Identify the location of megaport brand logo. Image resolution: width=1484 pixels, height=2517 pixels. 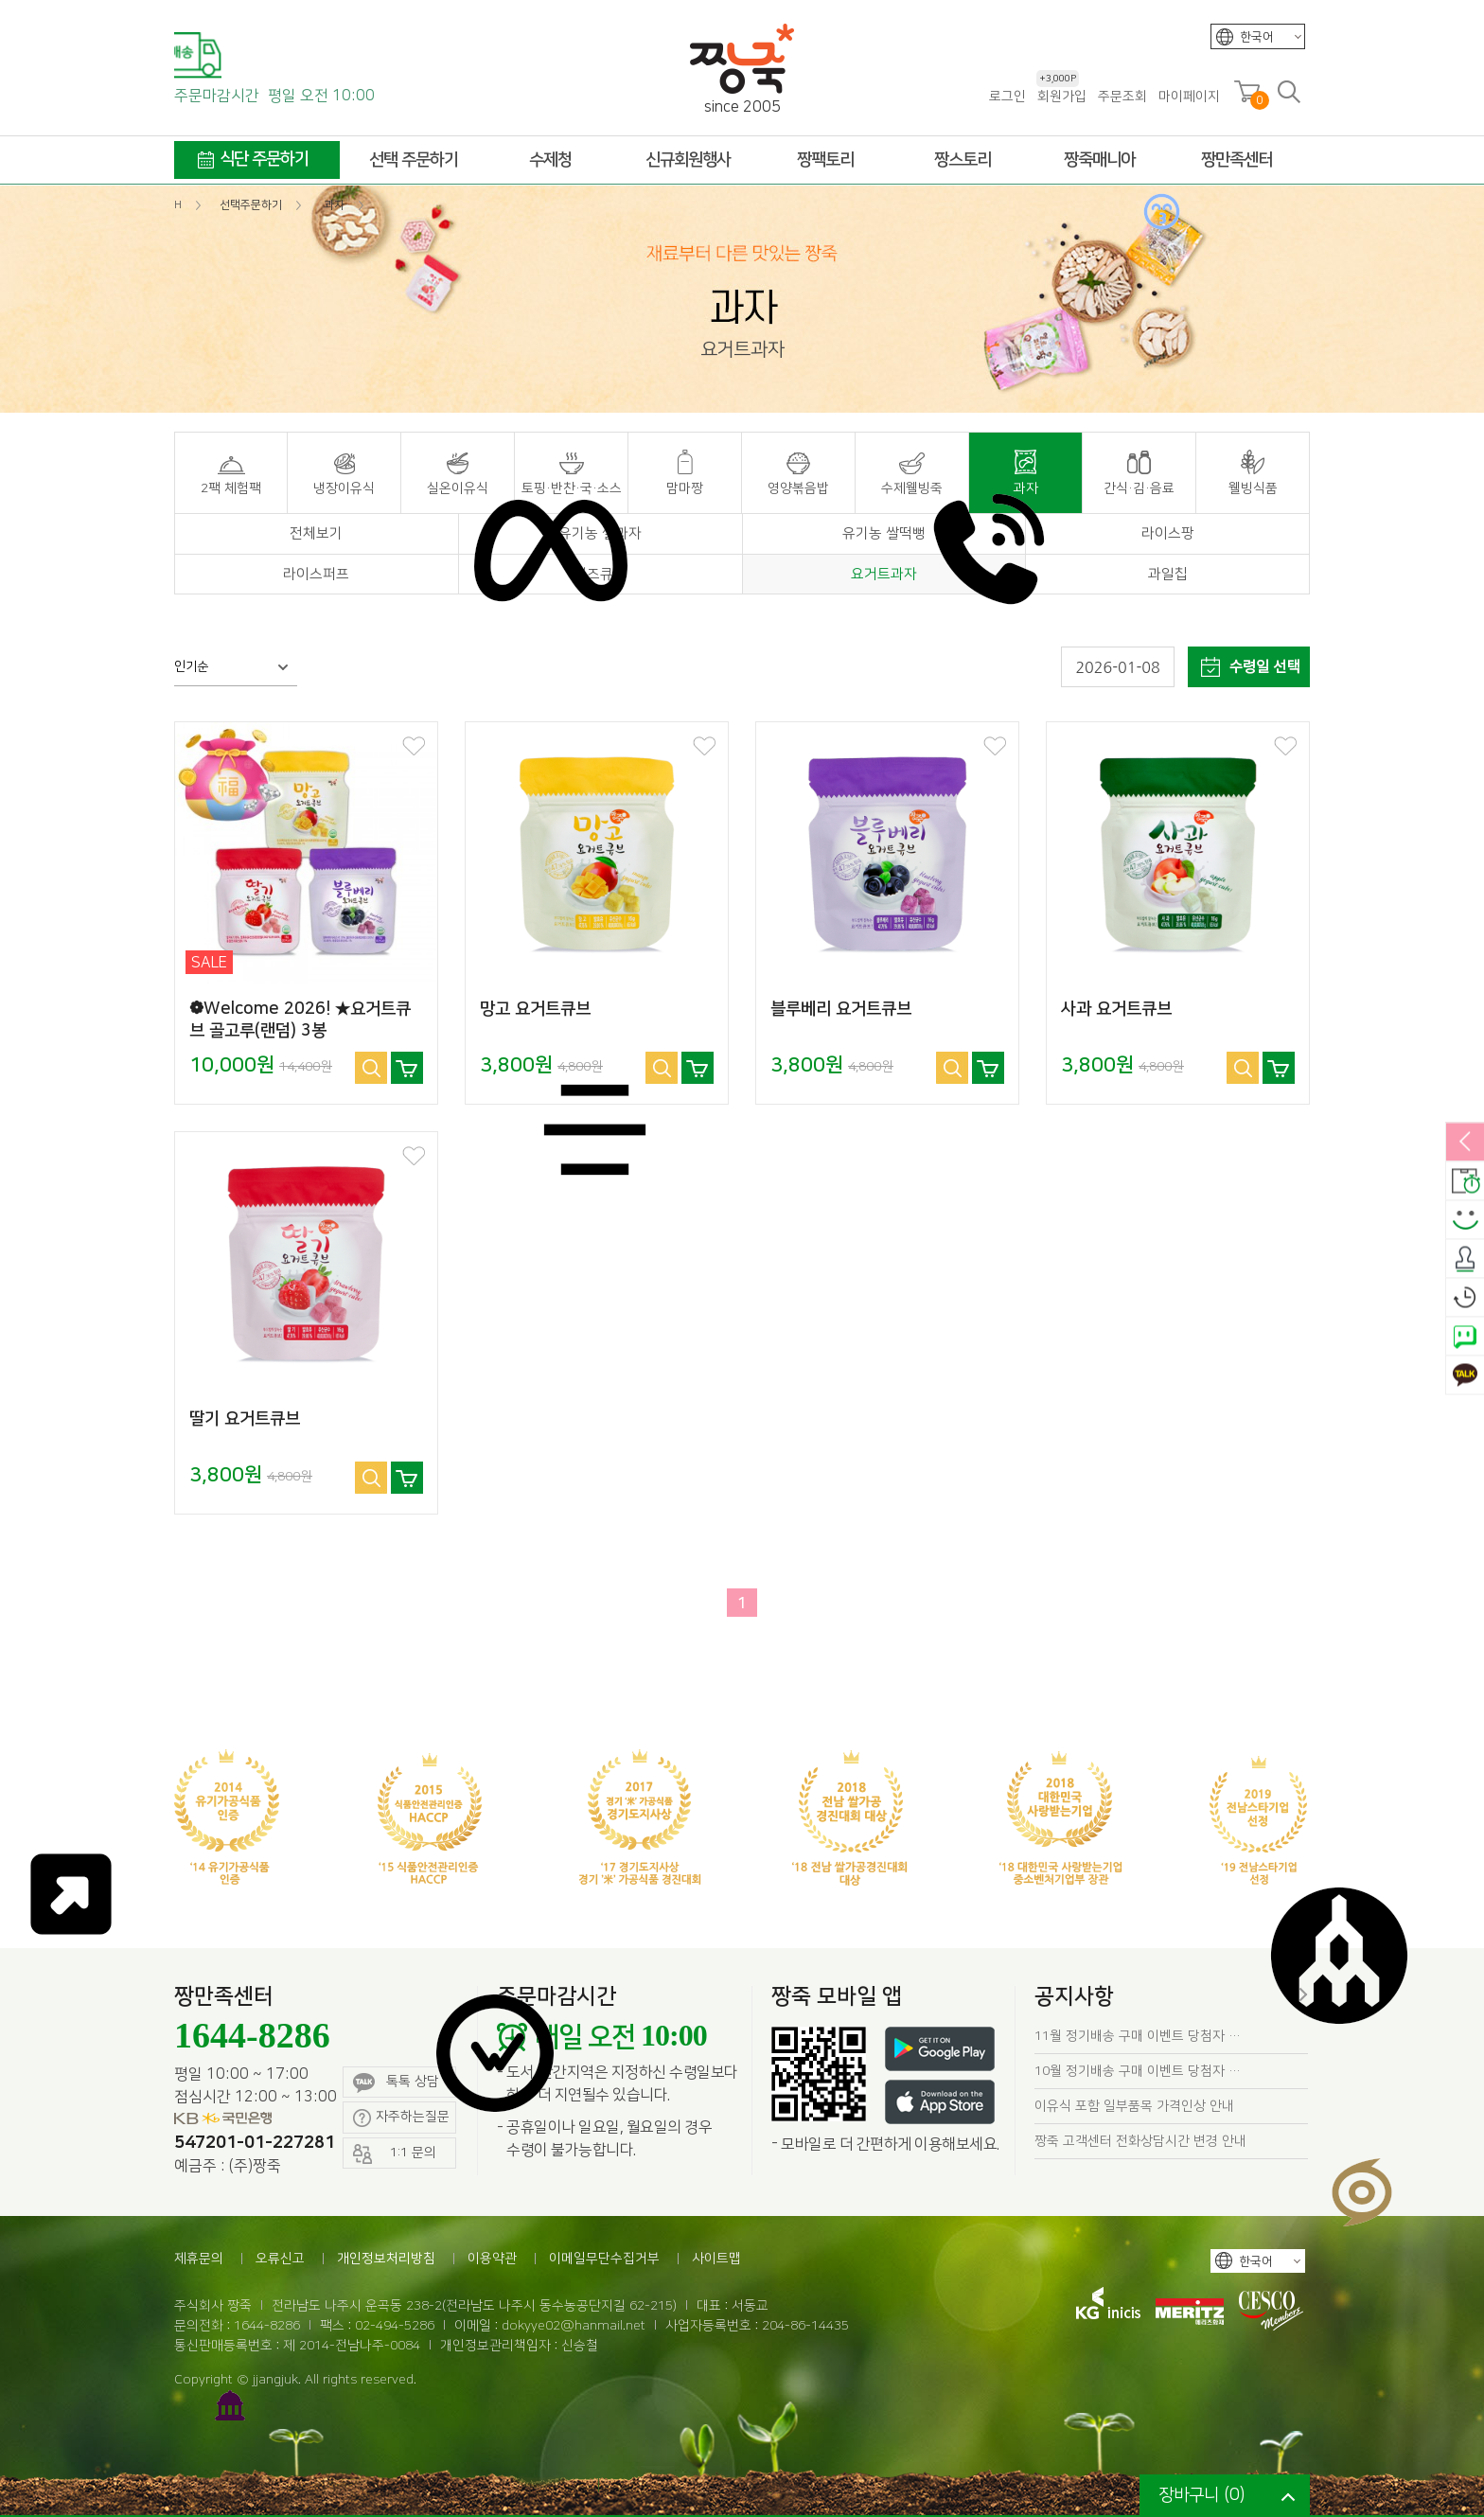
(1339, 1956).